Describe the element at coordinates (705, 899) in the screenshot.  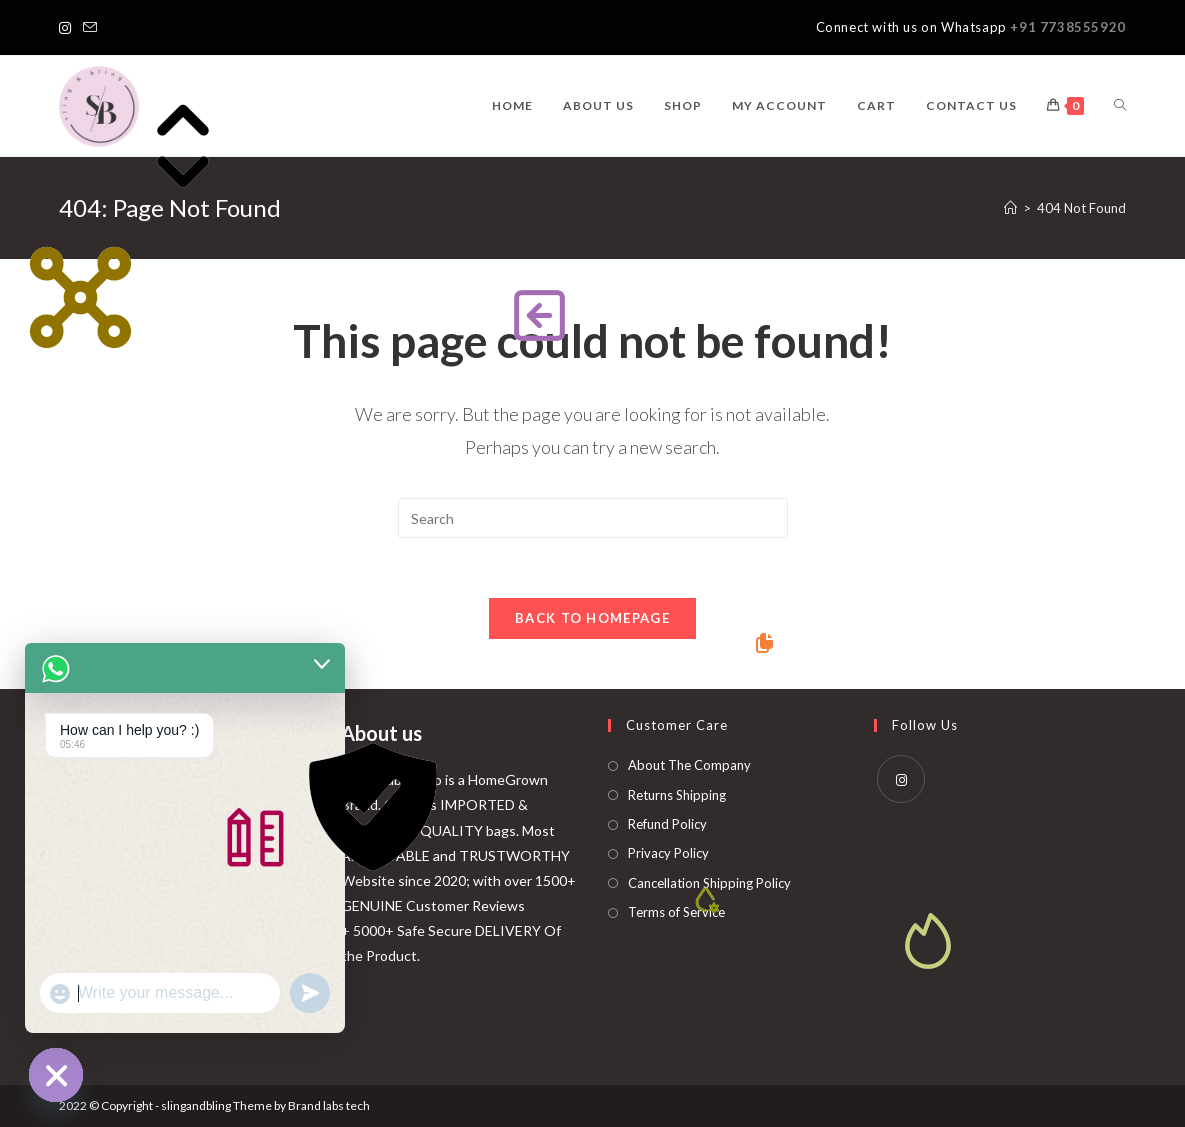
I see `configure water or liquid settings` at that location.